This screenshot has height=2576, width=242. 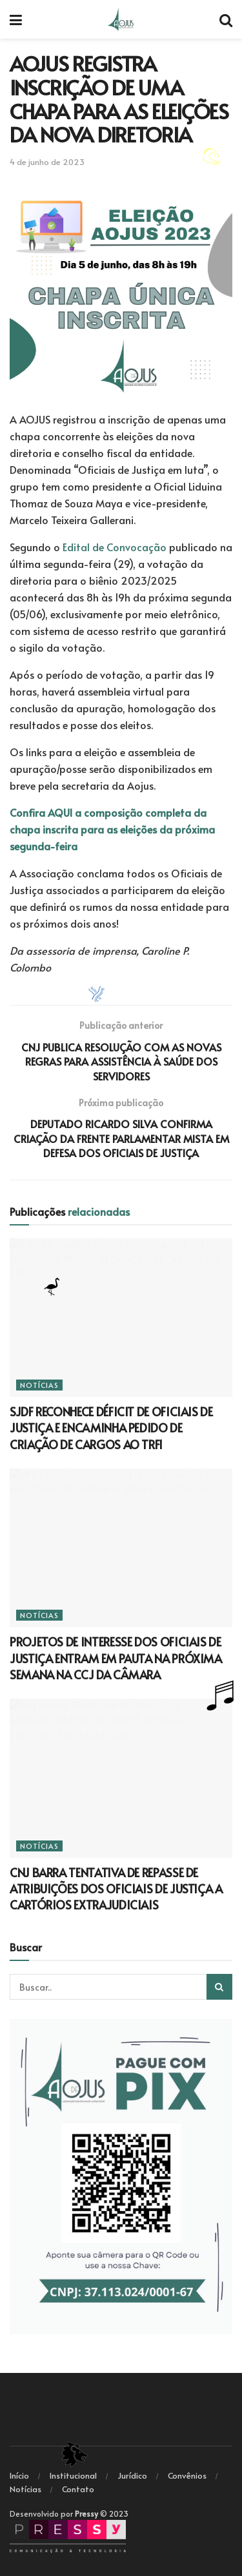 I want to click on play music or audio, so click(x=221, y=1695).